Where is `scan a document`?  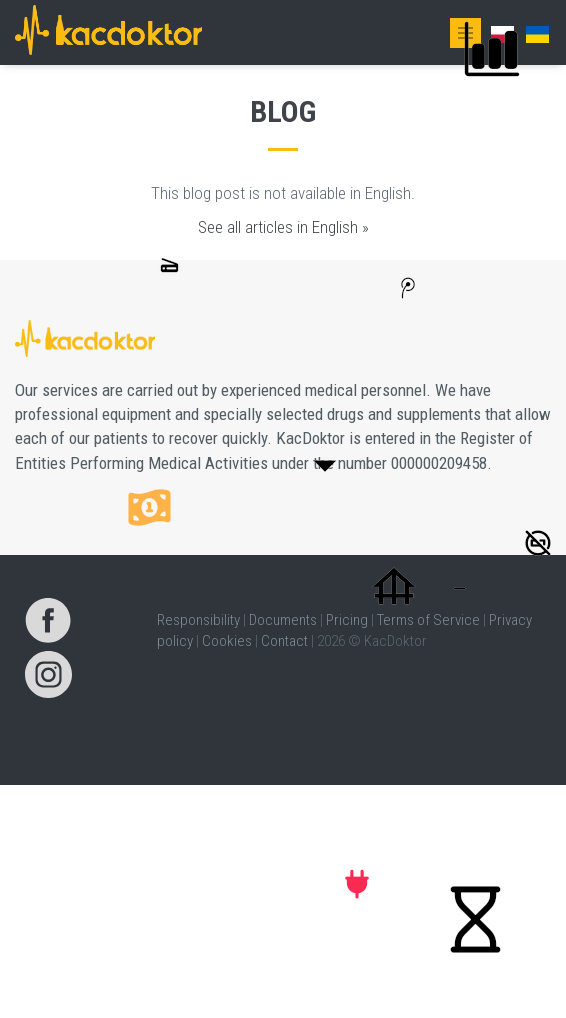 scan a document is located at coordinates (169, 264).